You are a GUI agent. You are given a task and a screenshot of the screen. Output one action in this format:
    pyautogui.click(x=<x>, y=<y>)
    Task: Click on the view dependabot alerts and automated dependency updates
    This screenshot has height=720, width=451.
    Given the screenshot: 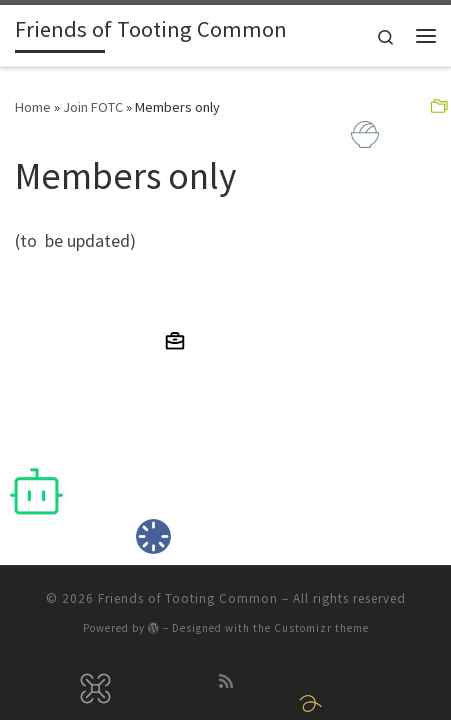 What is the action you would take?
    pyautogui.click(x=36, y=492)
    